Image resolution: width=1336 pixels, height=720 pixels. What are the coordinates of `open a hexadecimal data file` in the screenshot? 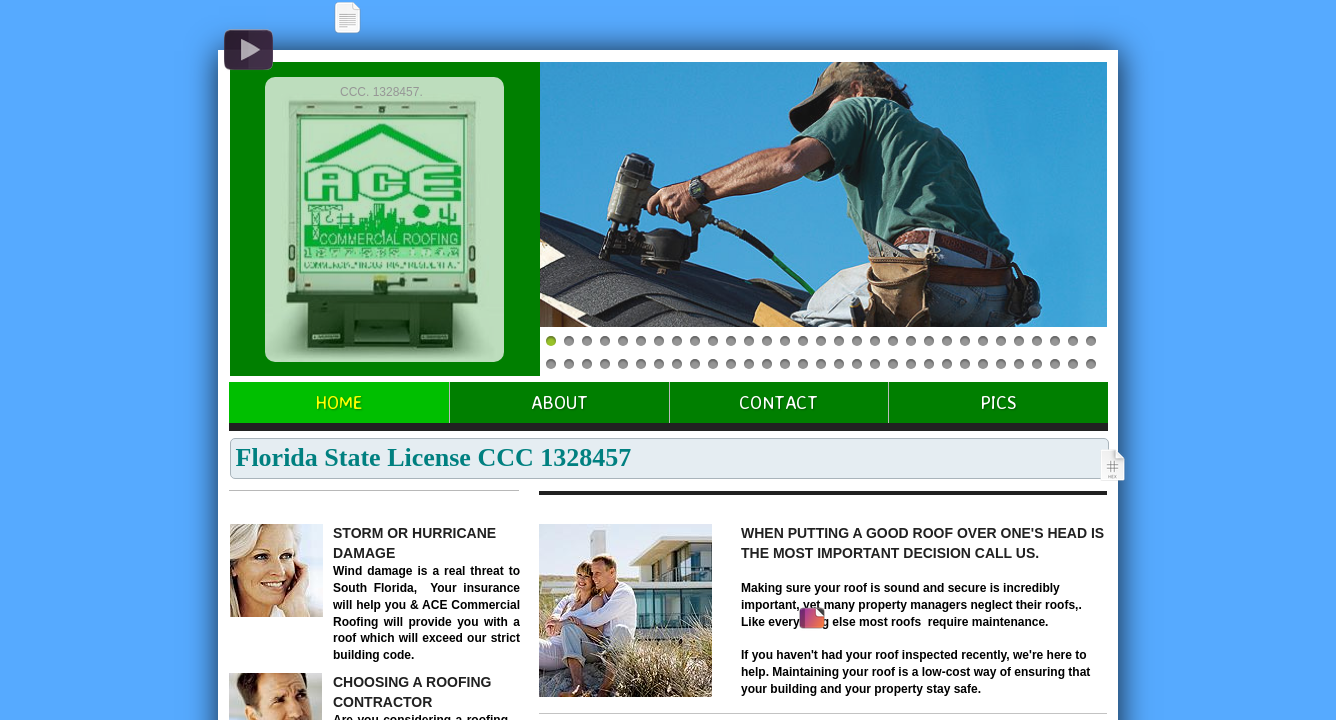 It's located at (1112, 465).